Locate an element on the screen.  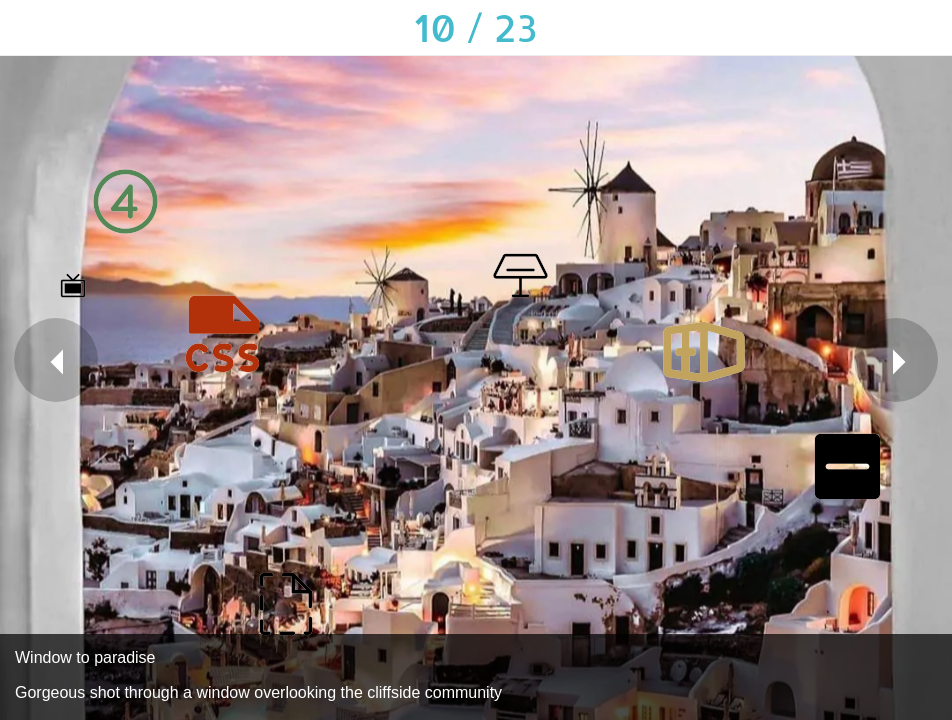
view shipping or freight details is located at coordinates (704, 352).